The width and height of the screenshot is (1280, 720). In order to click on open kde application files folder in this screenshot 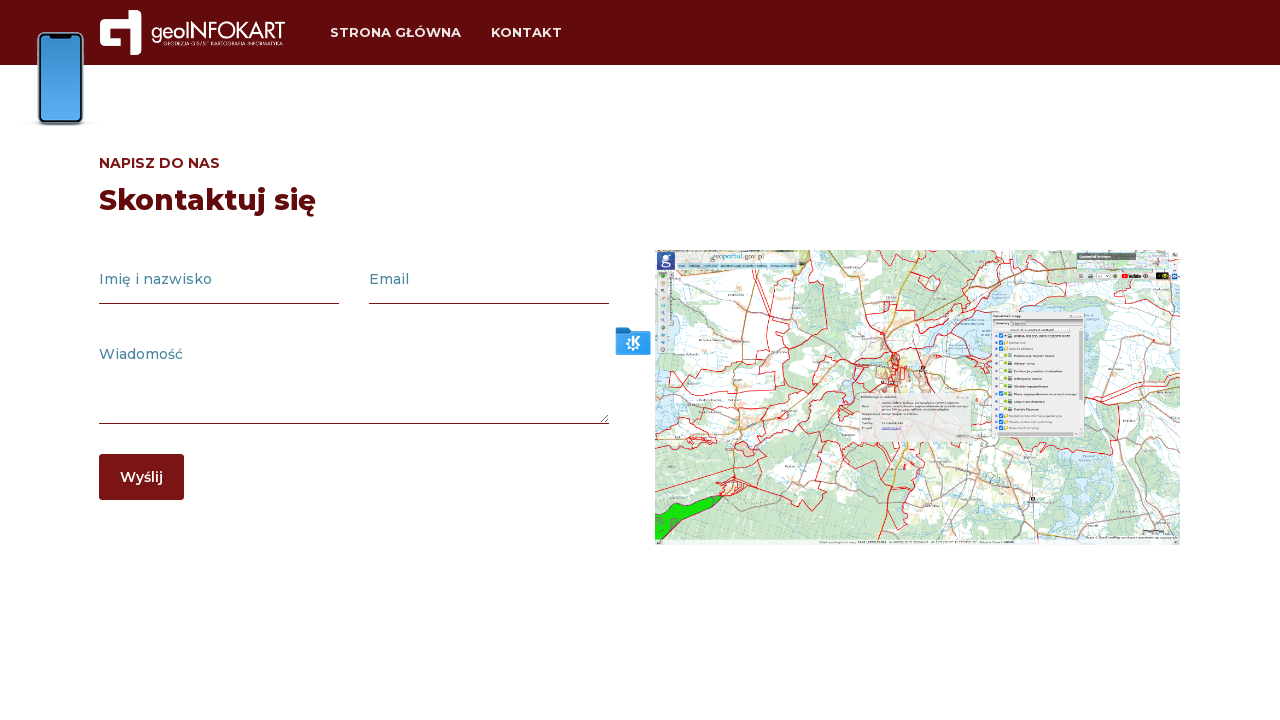, I will do `click(633, 342)`.